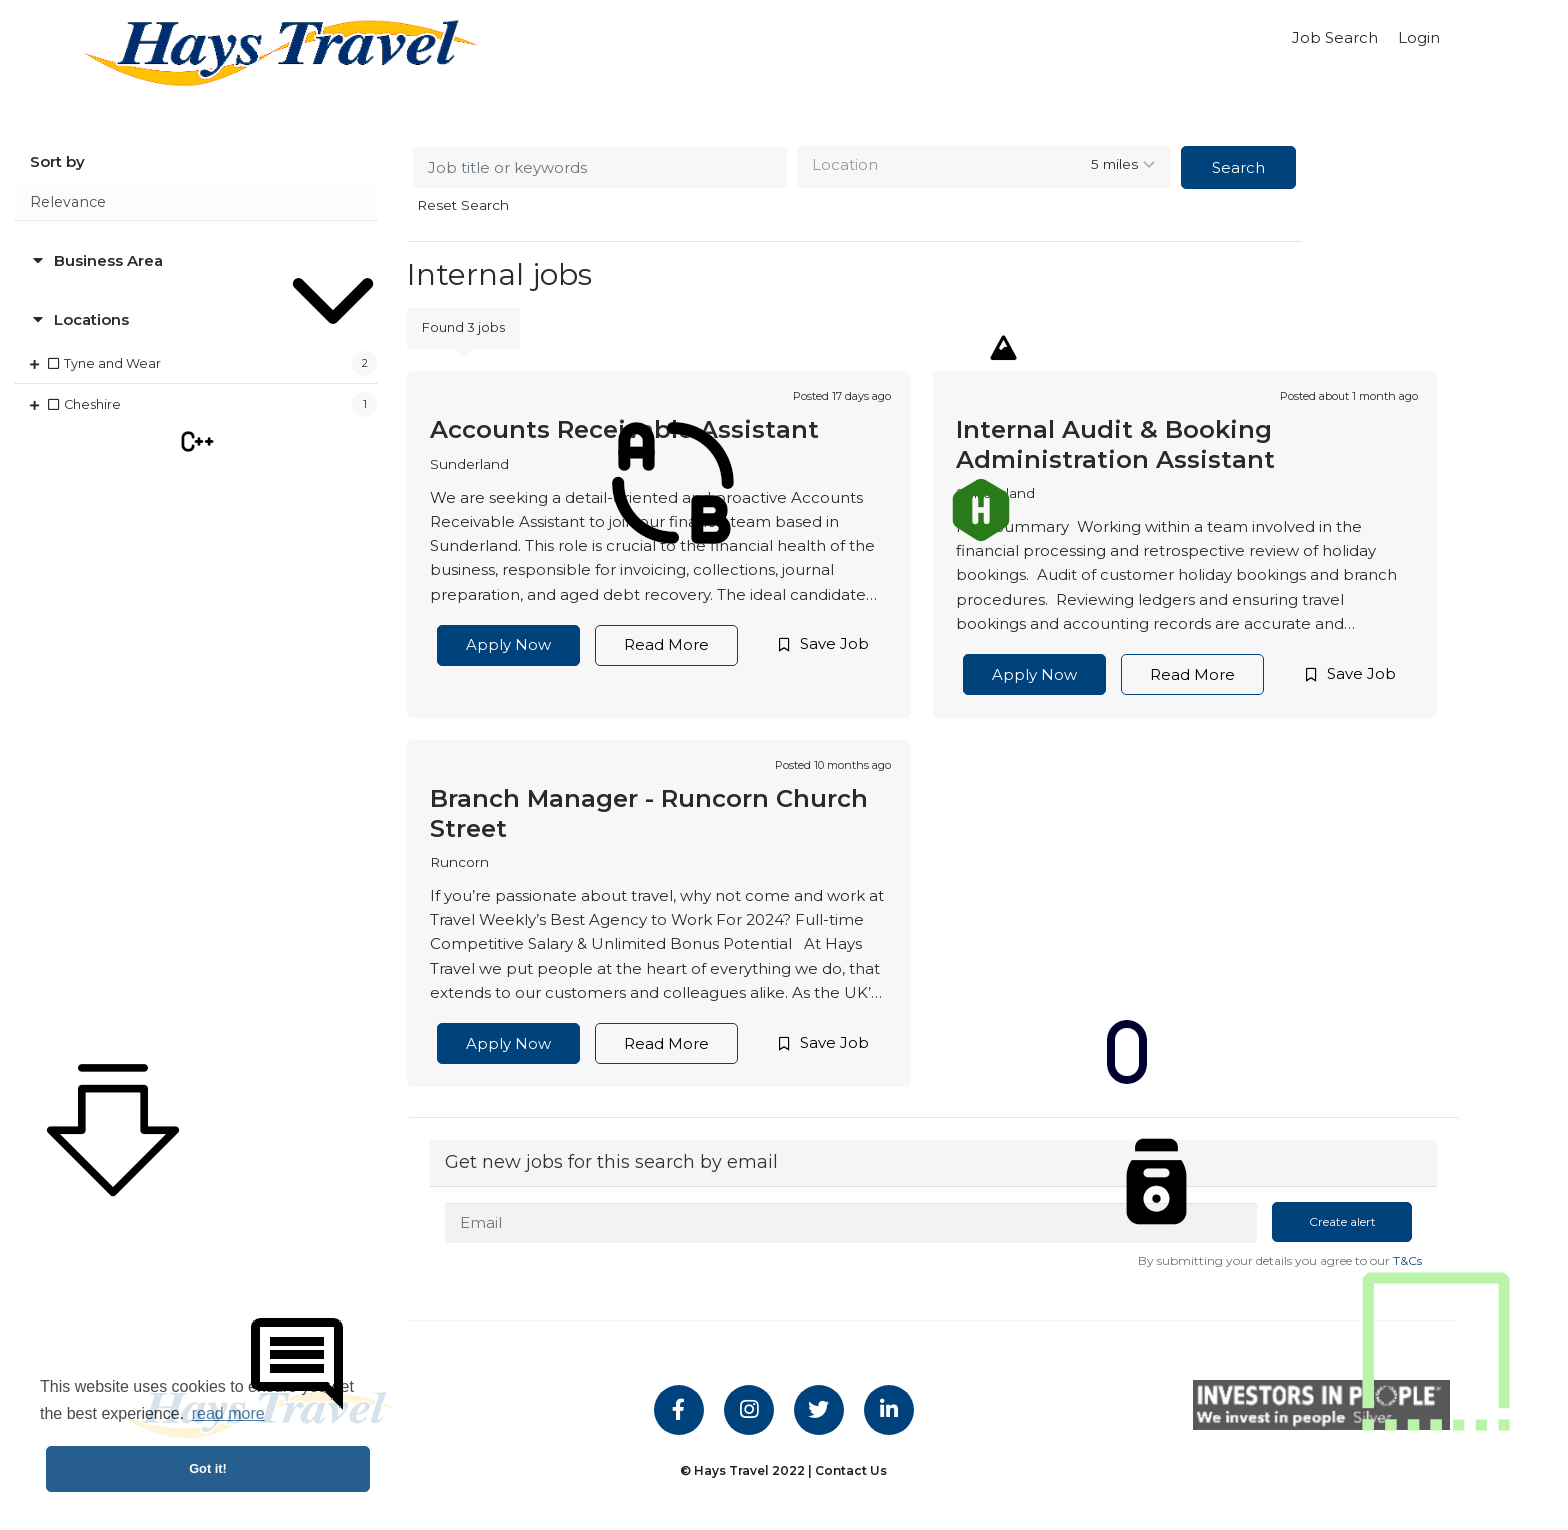  What do you see at coordinates (673, 483) in the screenshot?
I see `switch between option A and option B` at bounding box center [673, 483].